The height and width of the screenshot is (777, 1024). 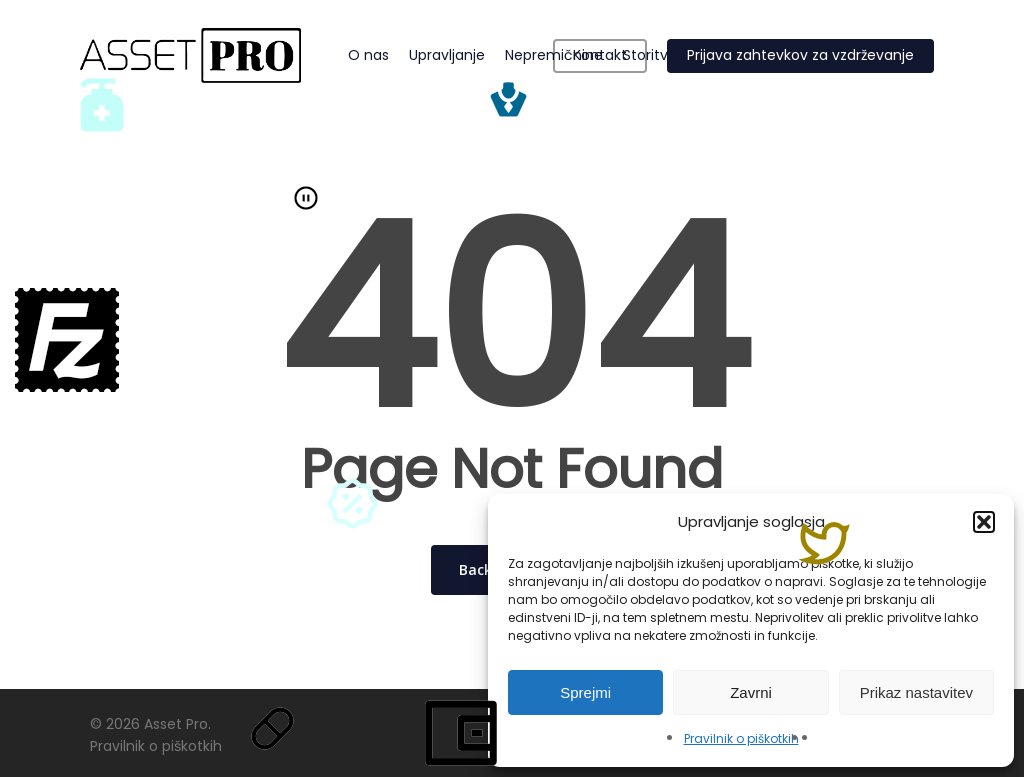 What do you see at coordinates (67, 340) in the screenshot?
I see `open FileZilla FTP client` at bounding box center [67, 340].